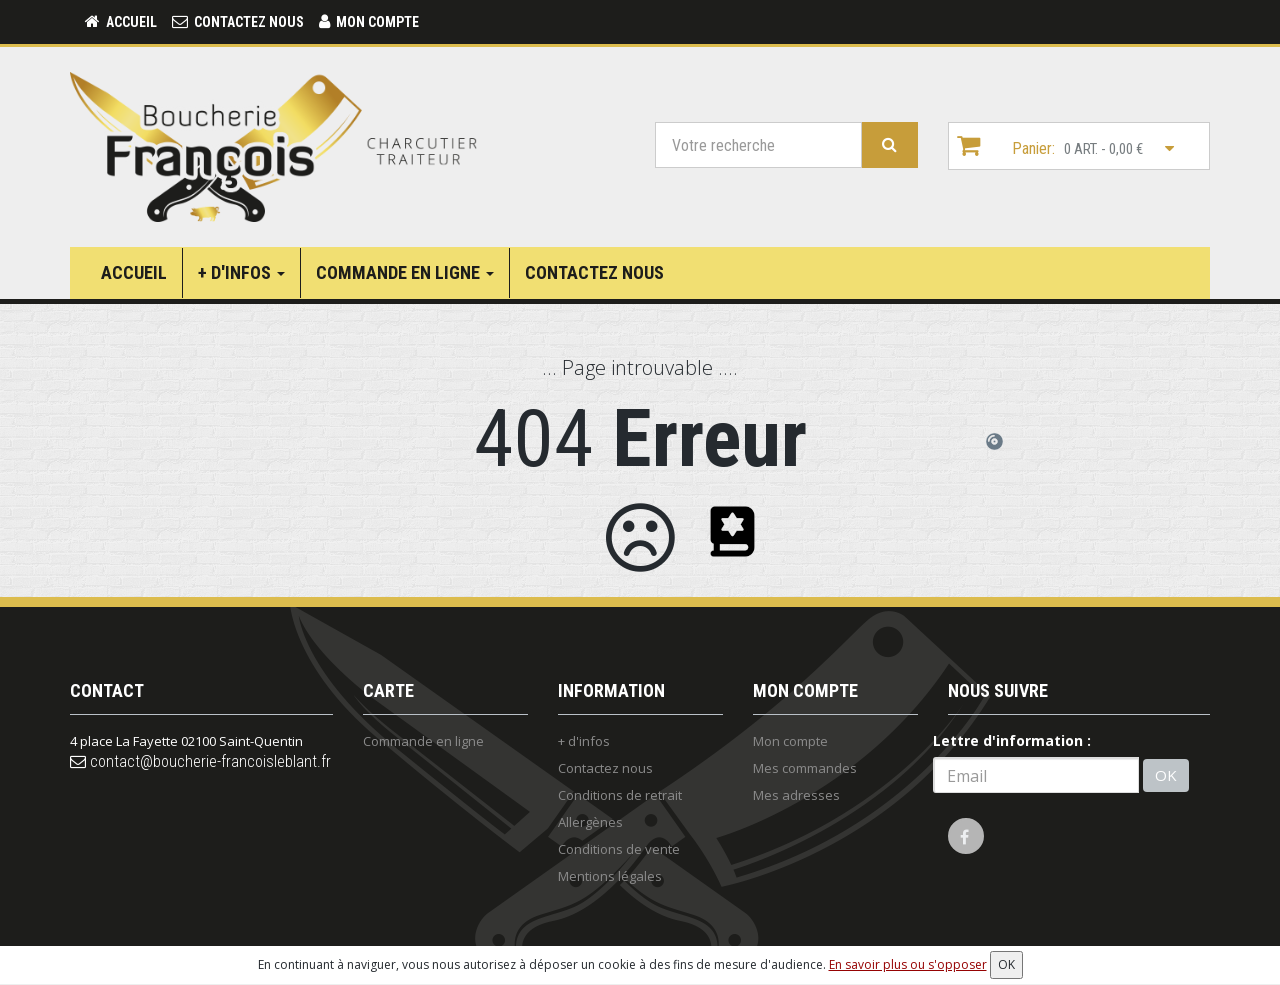 The image size is (1280, 985). Describe the element at coordinates (732, 531) in the screenshot. I see `access Jewish religious texts or scriptures` at that location.